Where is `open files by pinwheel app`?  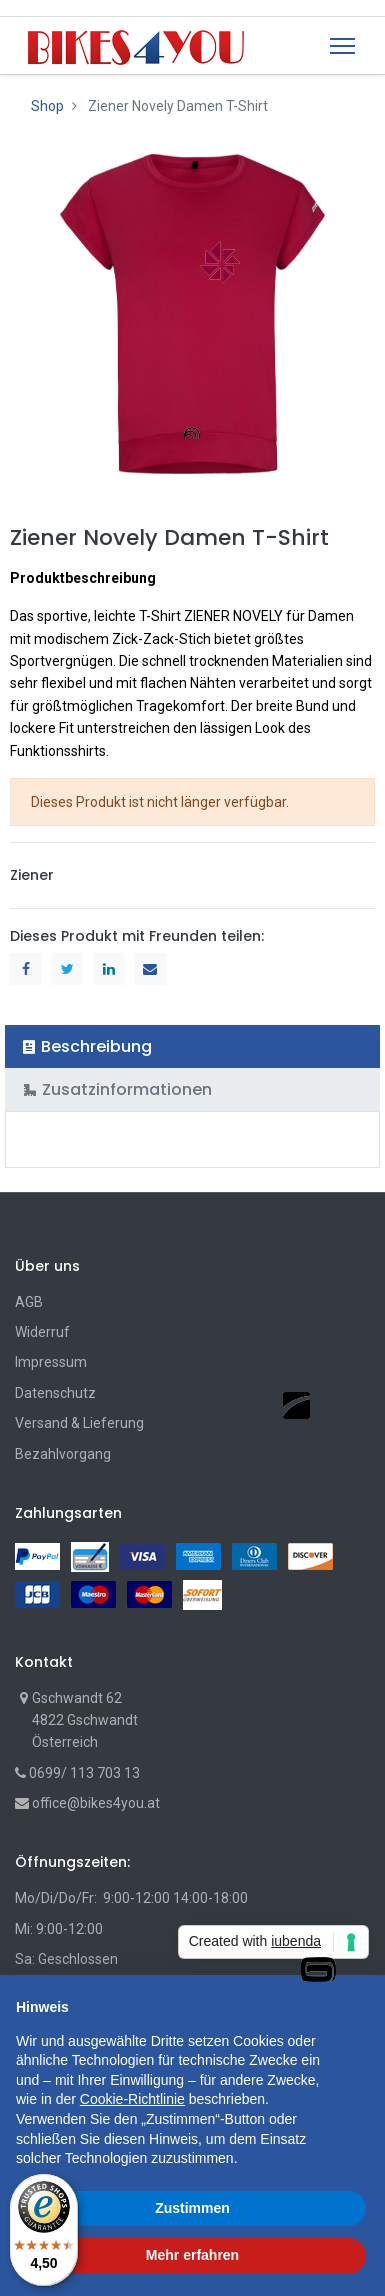 open files by pinwheel app is located at coordinates (220, 262).